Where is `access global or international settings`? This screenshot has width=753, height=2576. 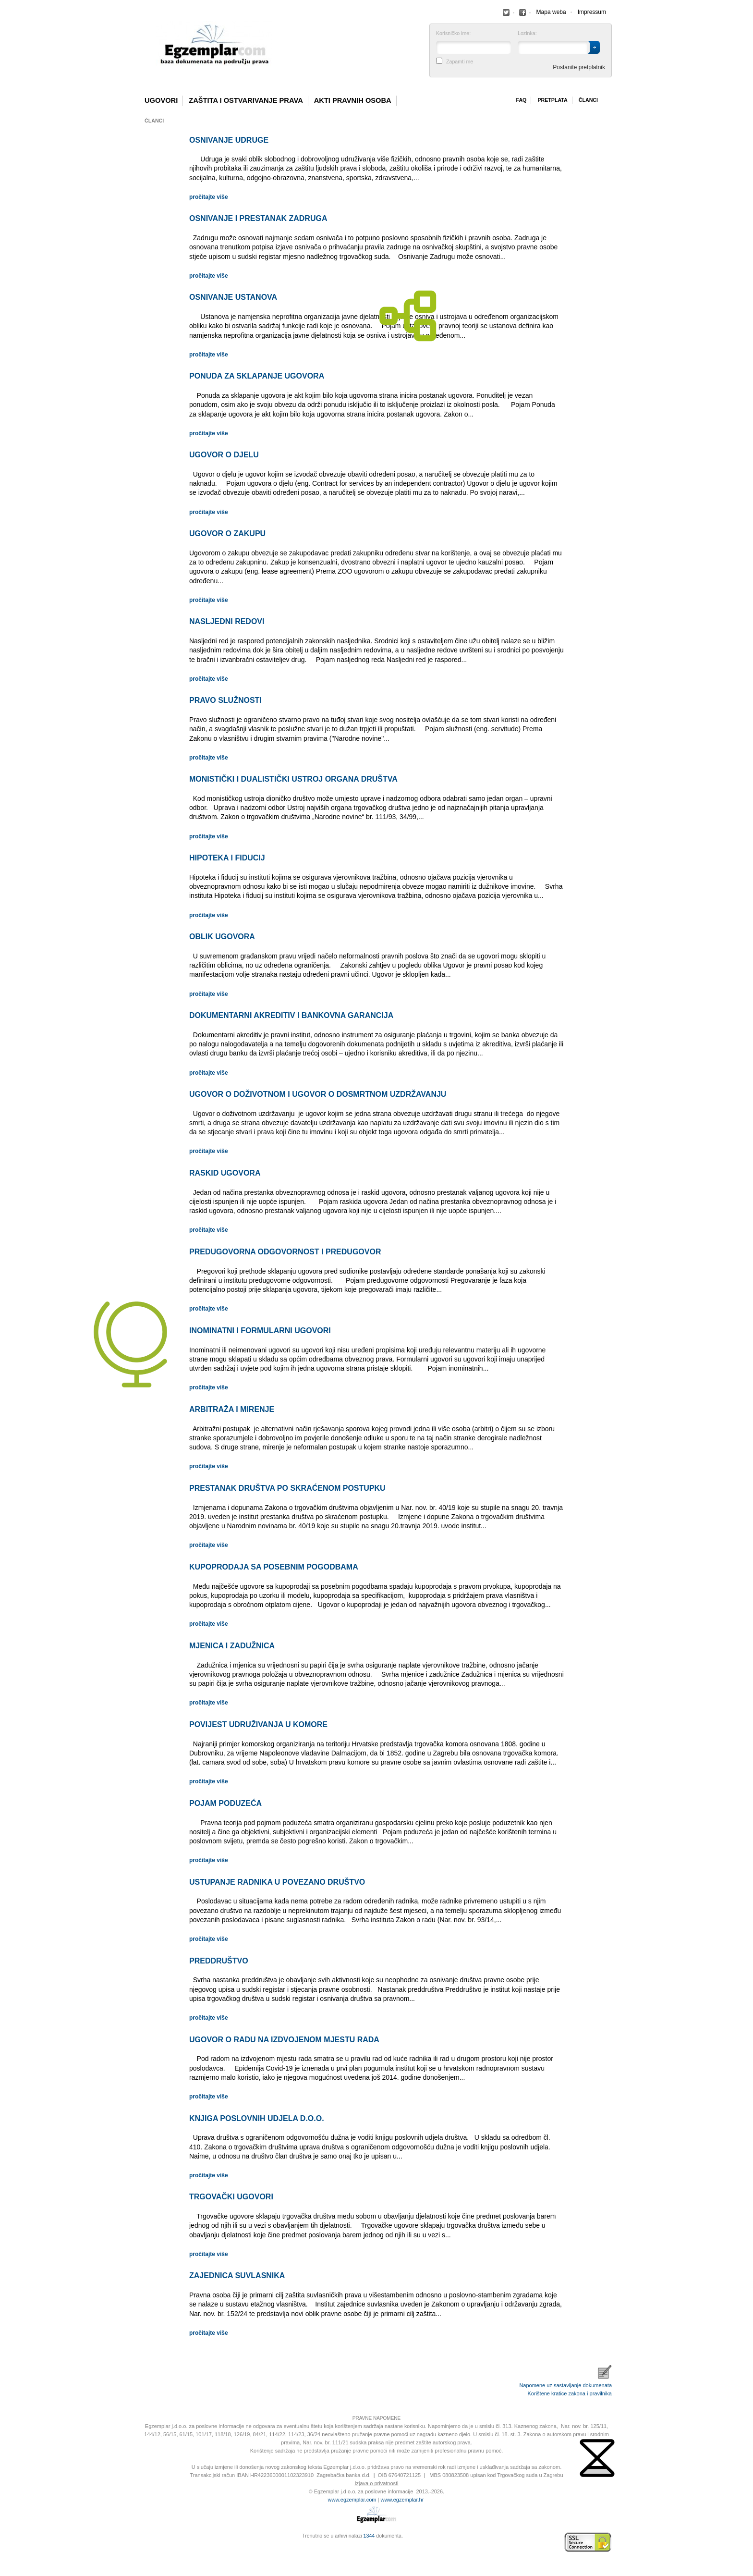 access global or international settings is located at coordinates (134, 1341).